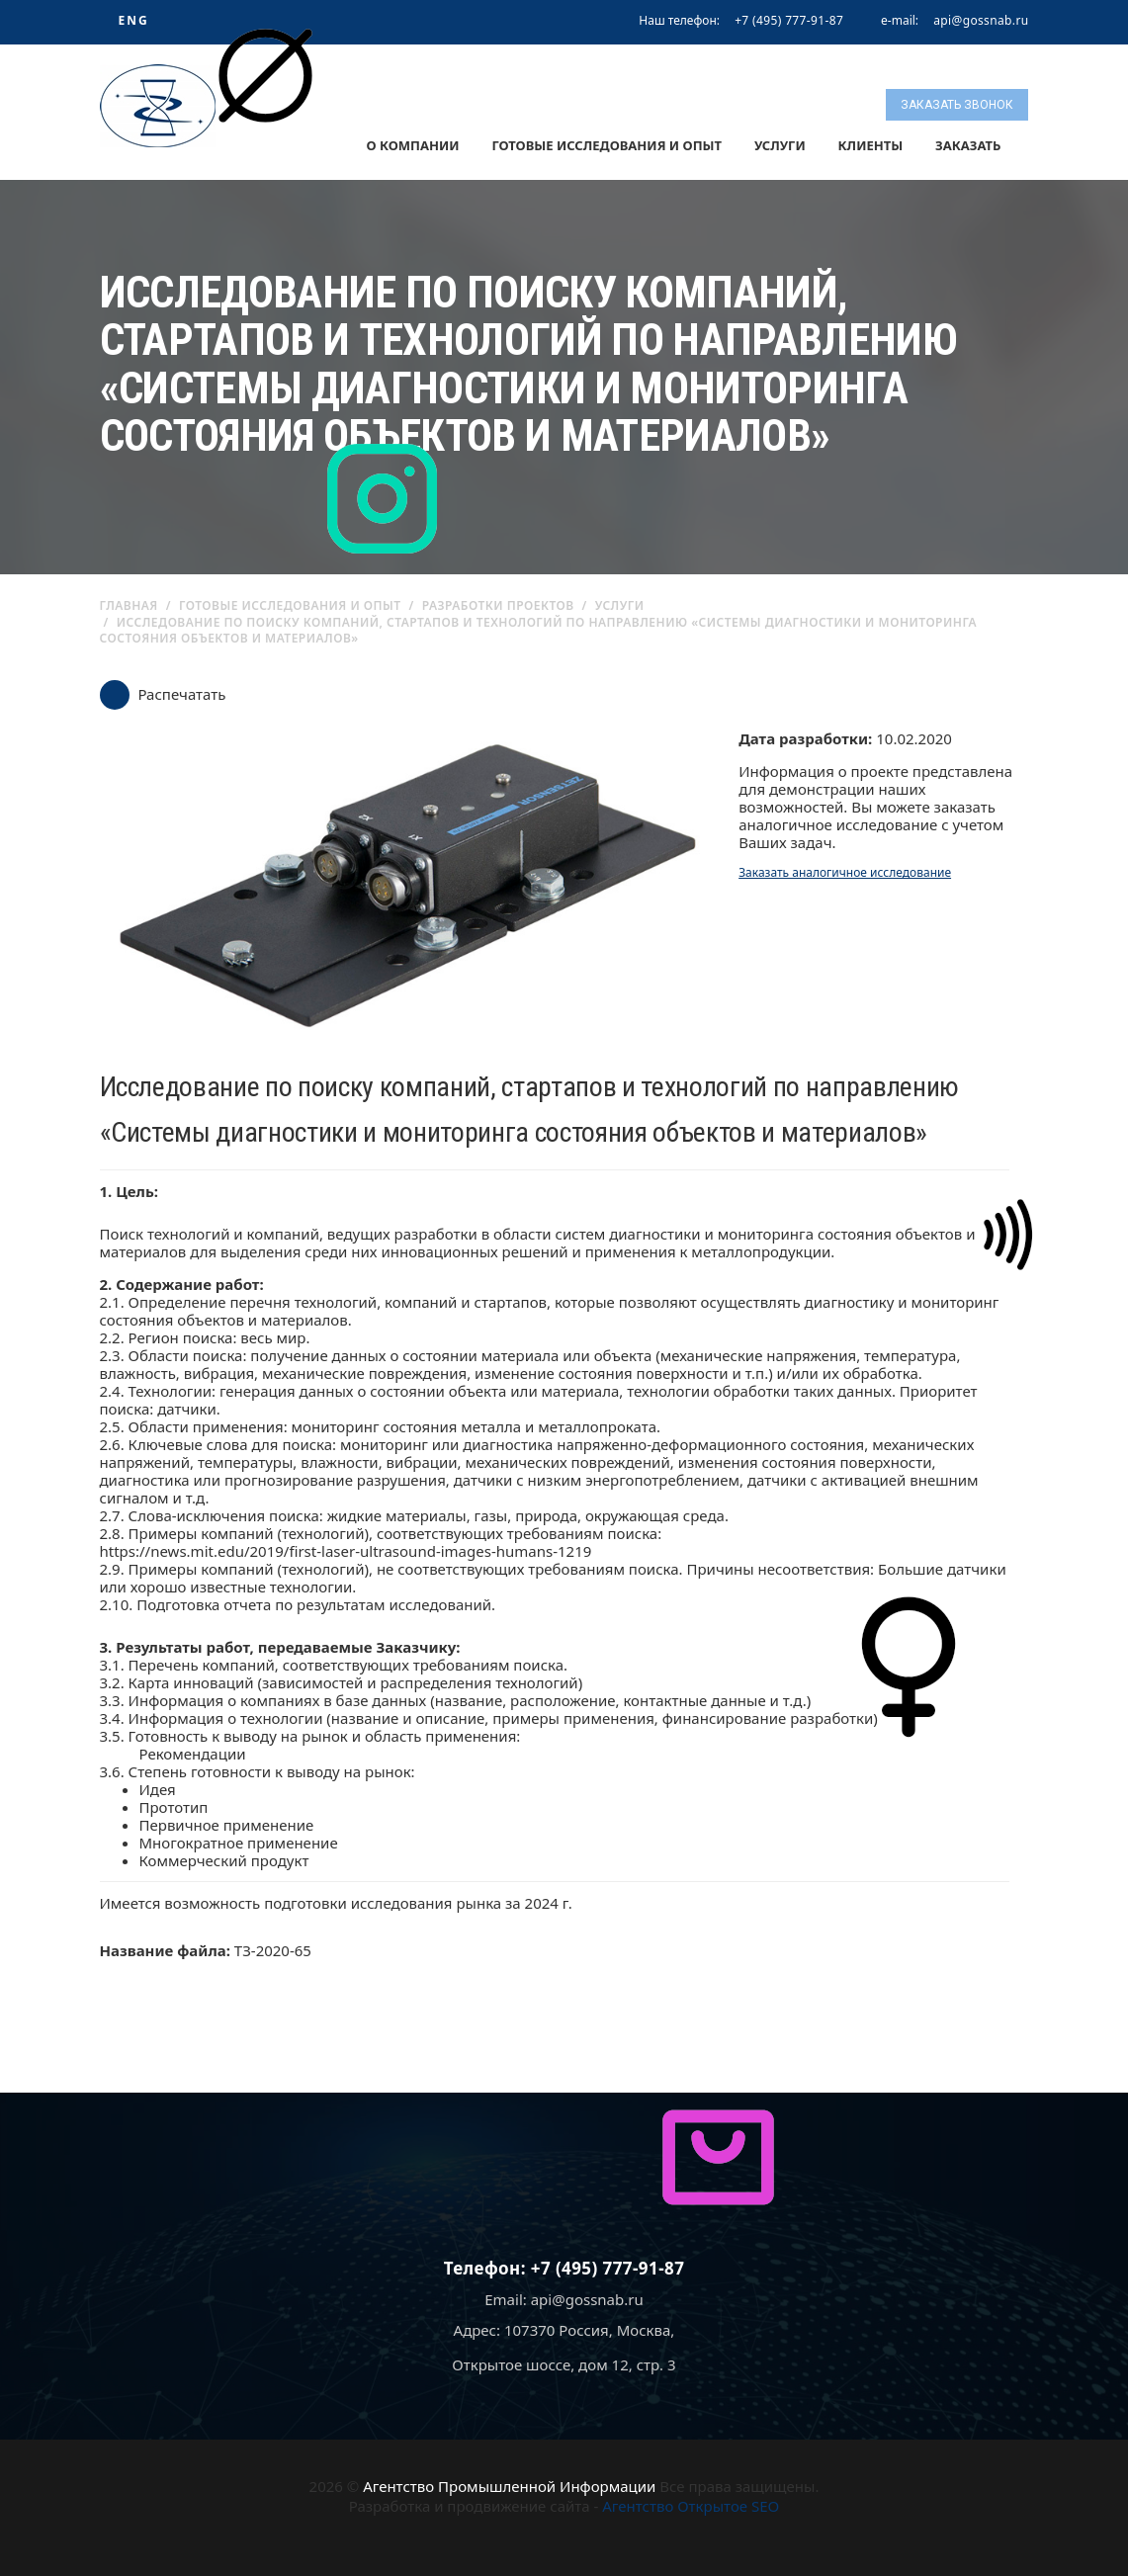 This screenshot has height=2576, width=1128. What do you see at coordinates (909, 1664) in the screenshot?
I see `indicates female gender option` at bounding box center [909, 1664].